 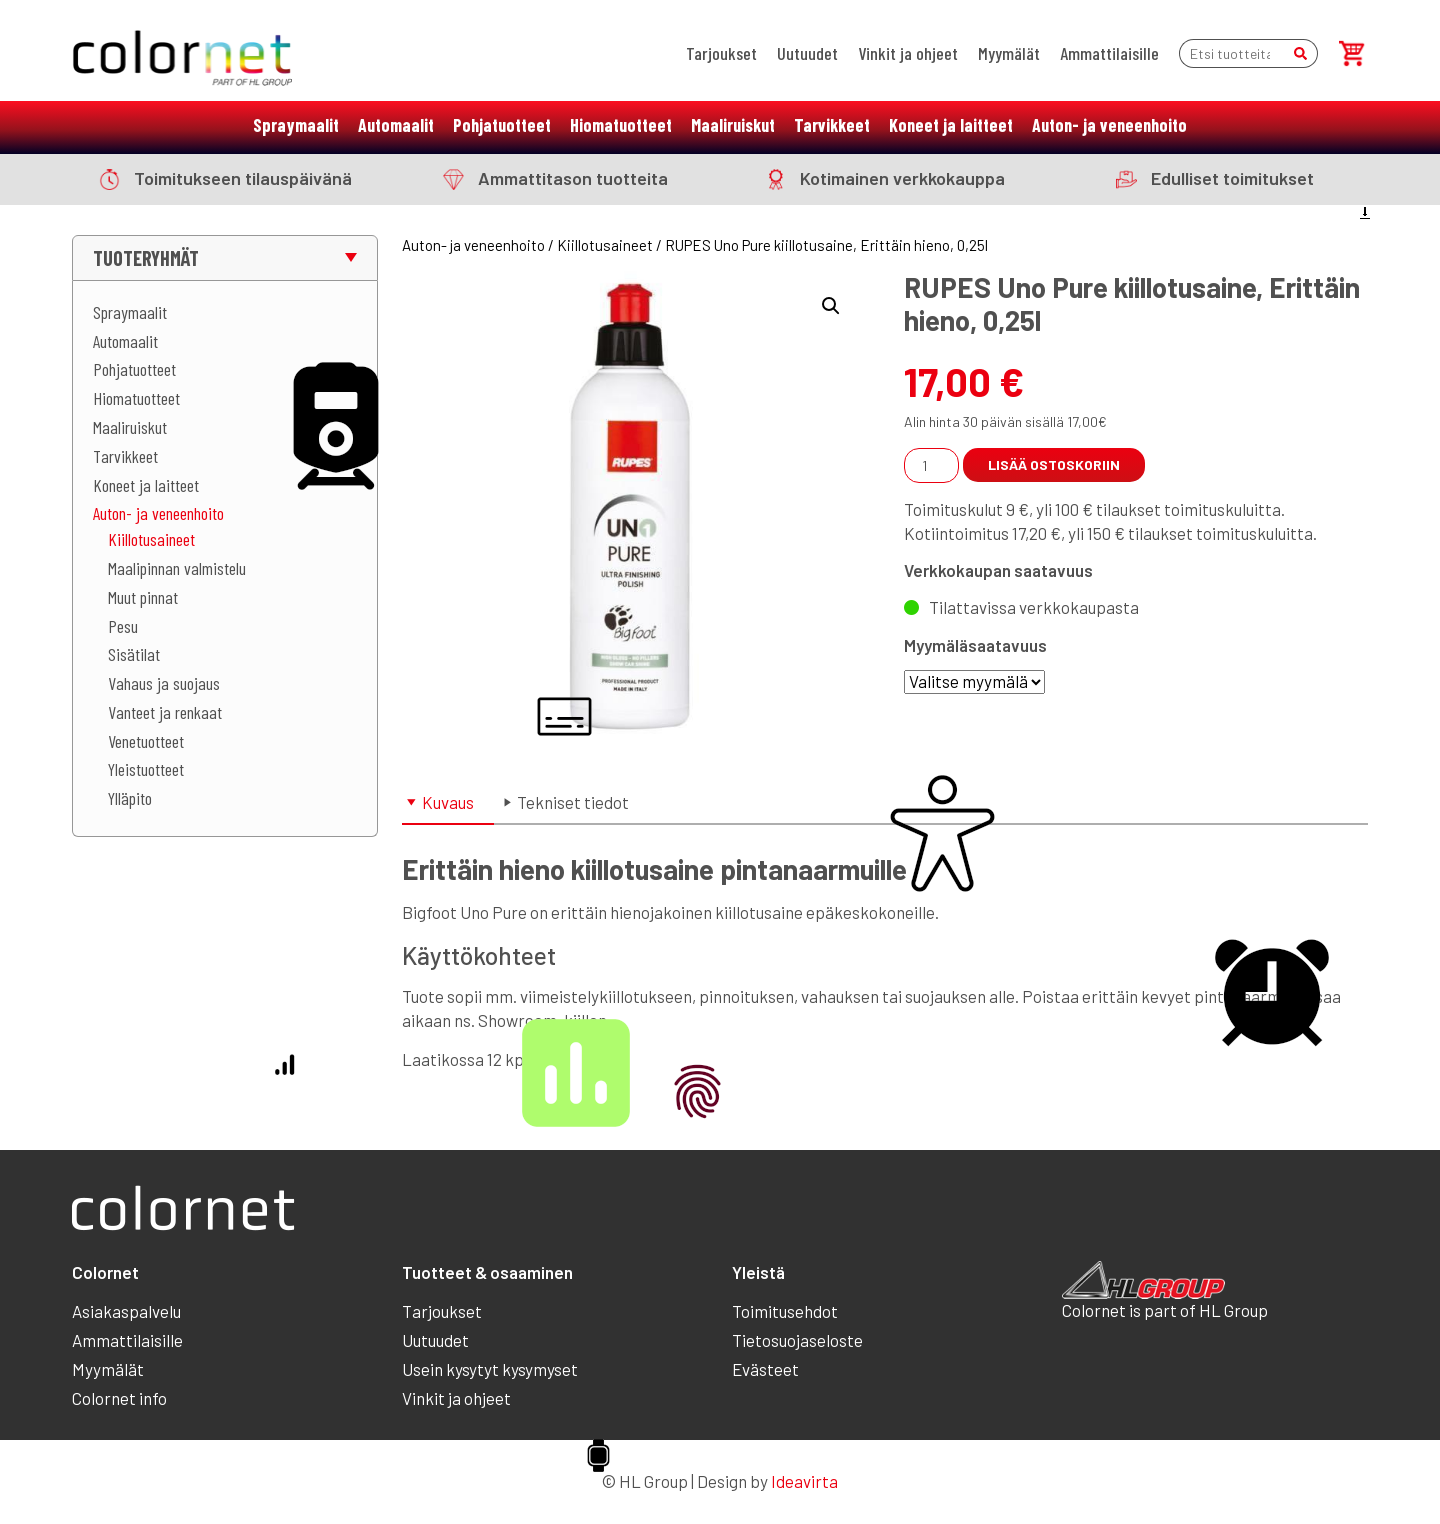 What do you see at coordinates (1272, 992) in the screenshot?
I see `set or manage alarms` at bounding box center [1272, 992].